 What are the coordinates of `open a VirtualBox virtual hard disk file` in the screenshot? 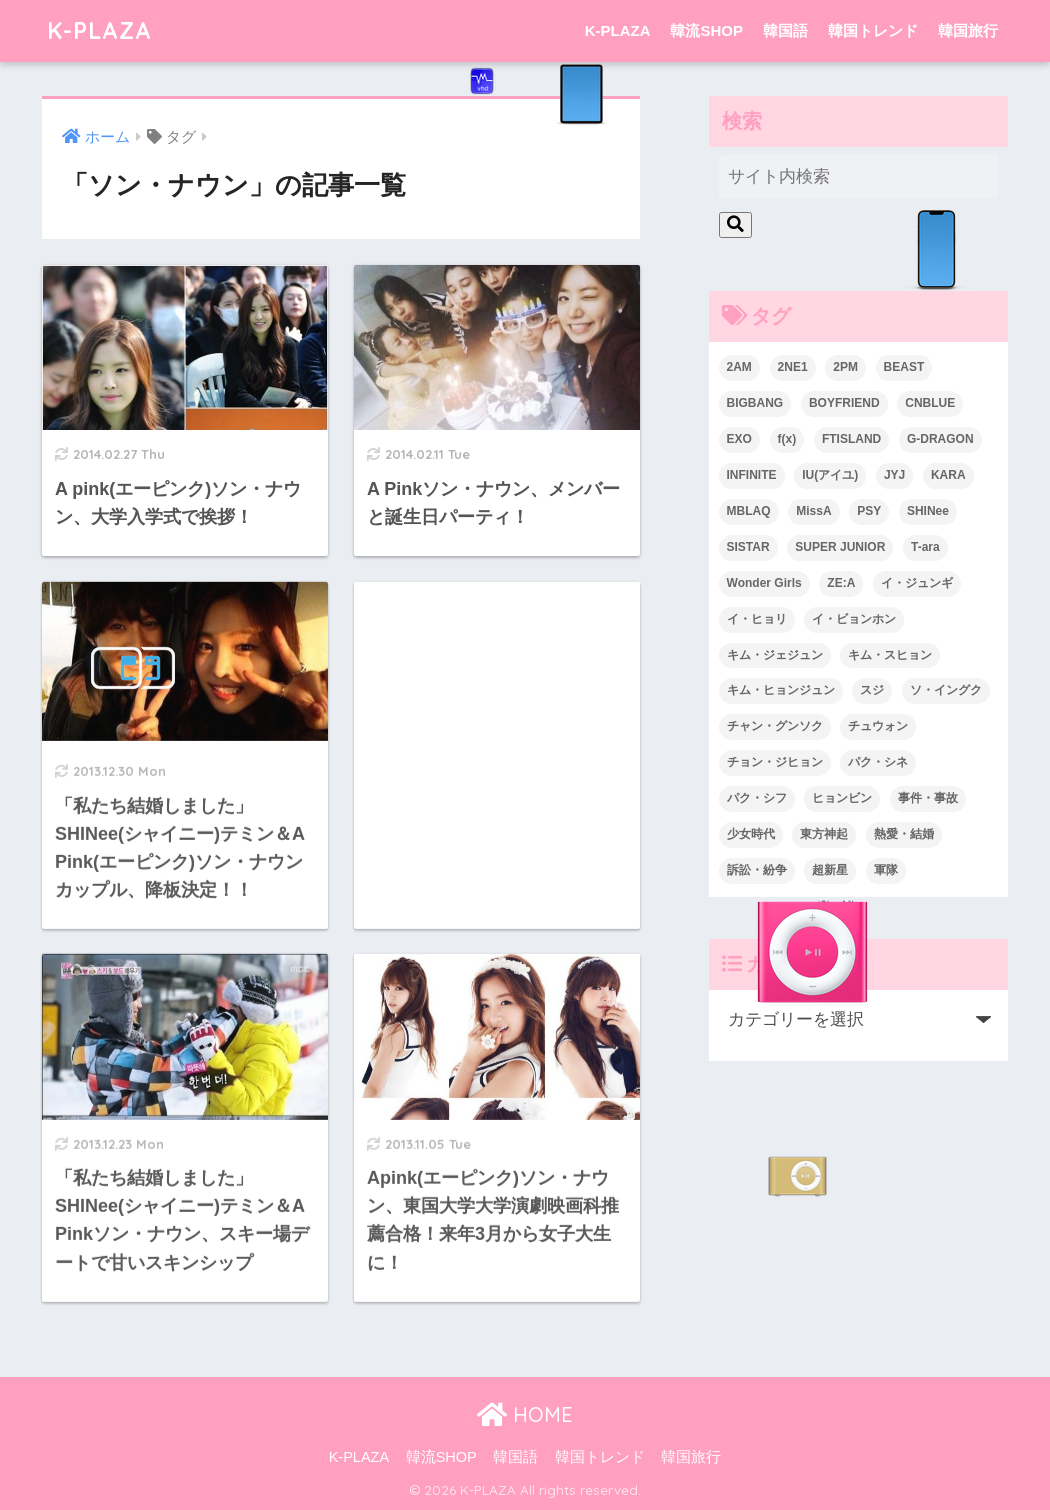 It's located at (482, 81).